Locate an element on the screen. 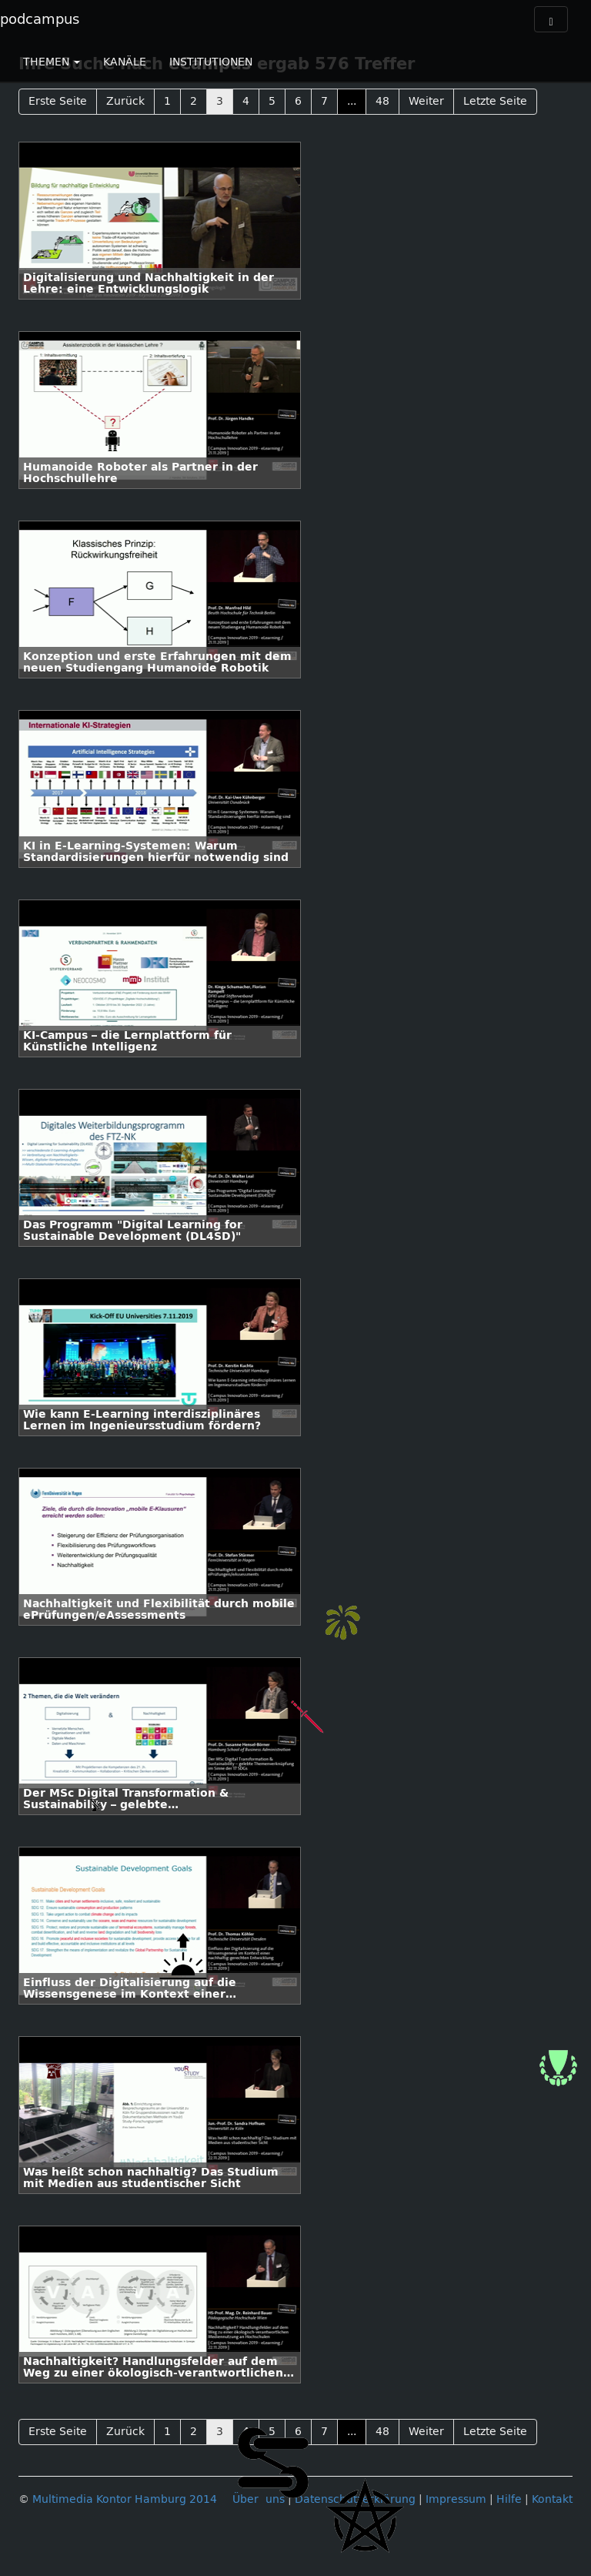  indicates a splash effect or liquid spill in gameplay is located at coordinates (342, 1623).